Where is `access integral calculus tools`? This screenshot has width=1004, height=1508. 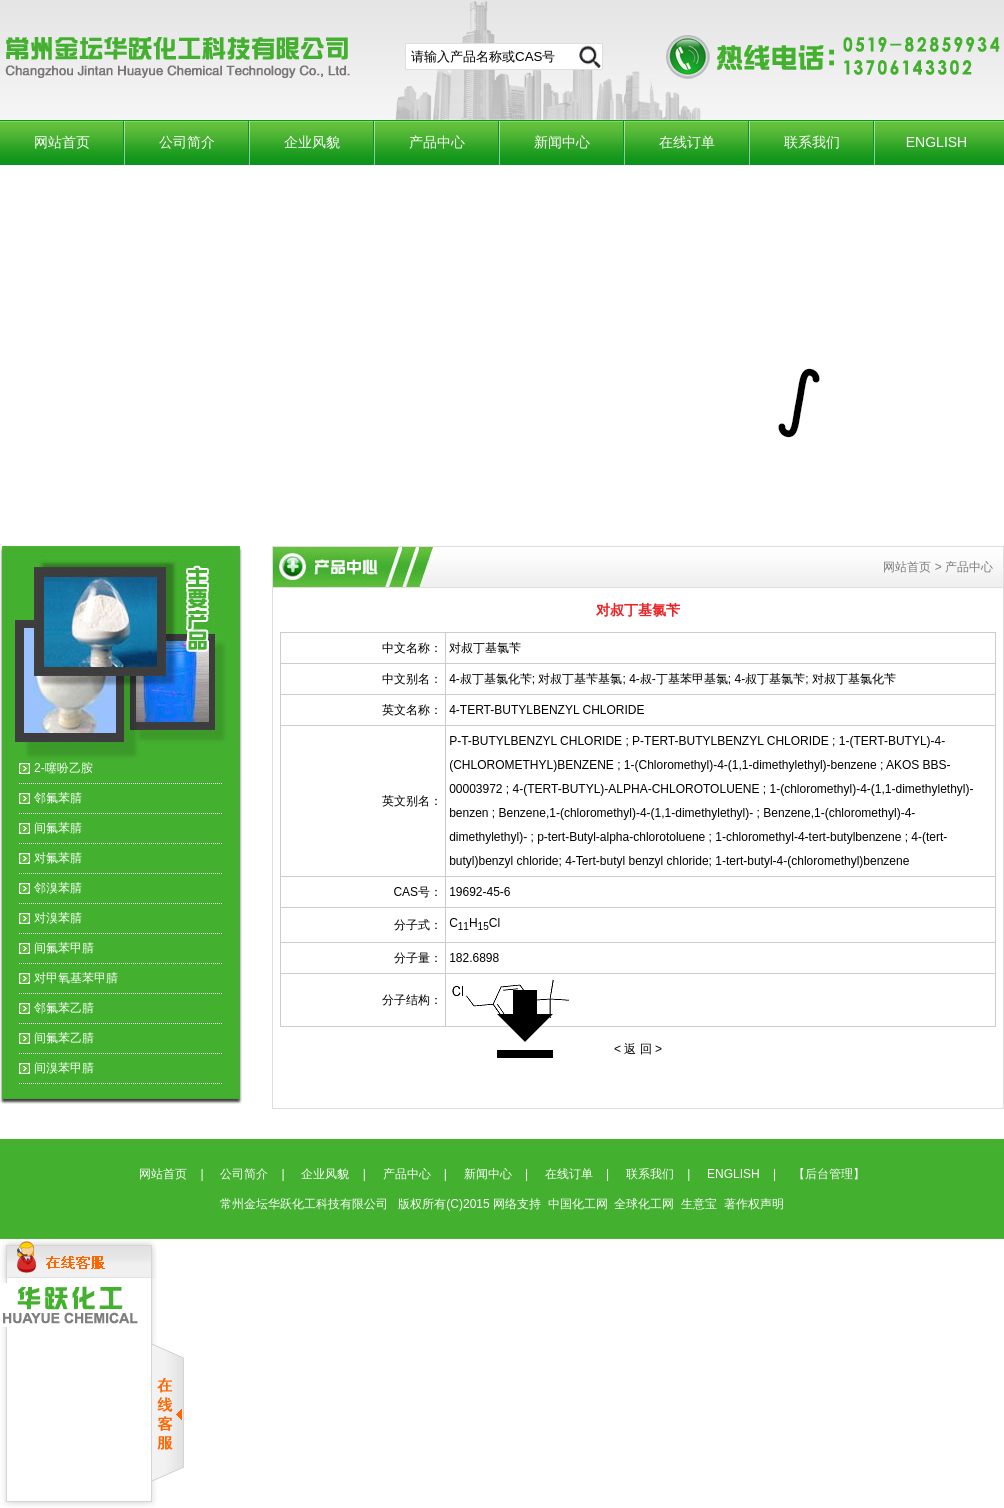 access integral calculus tools is located at coordinates (799, 403).